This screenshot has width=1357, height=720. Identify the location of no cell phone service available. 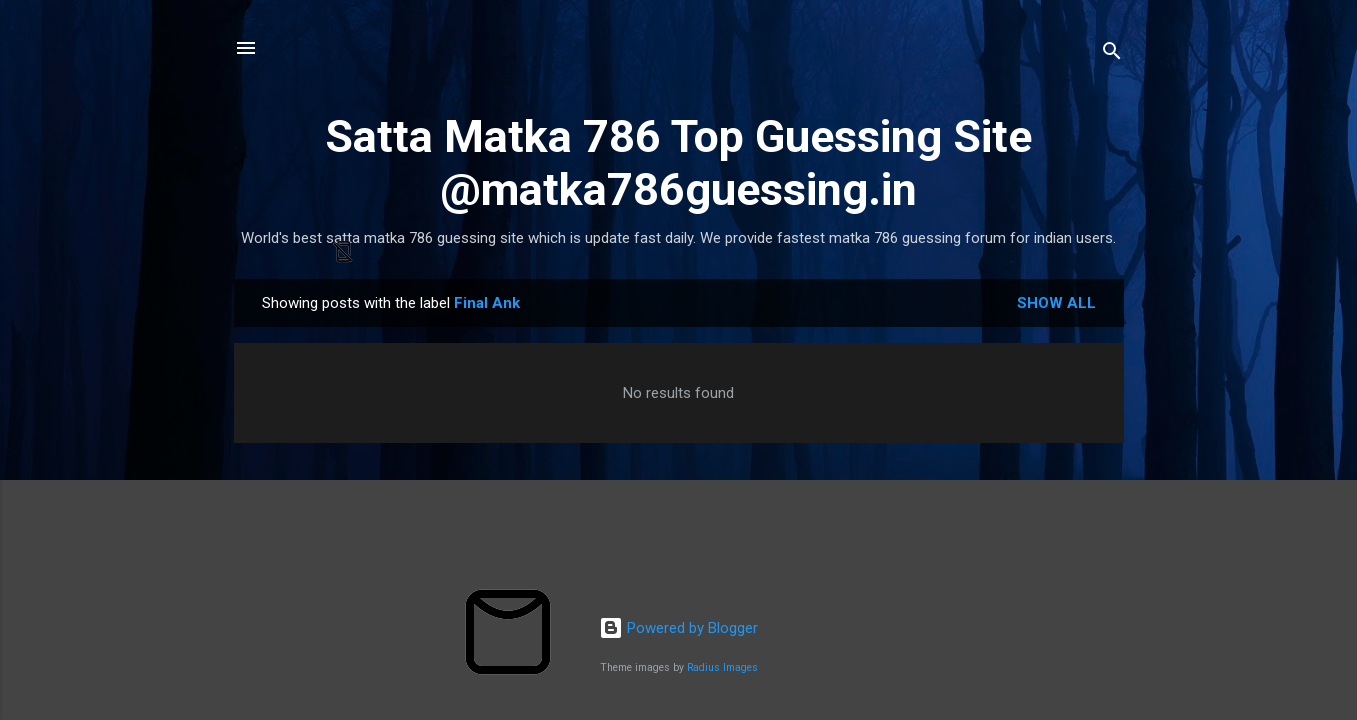
(343, 251).